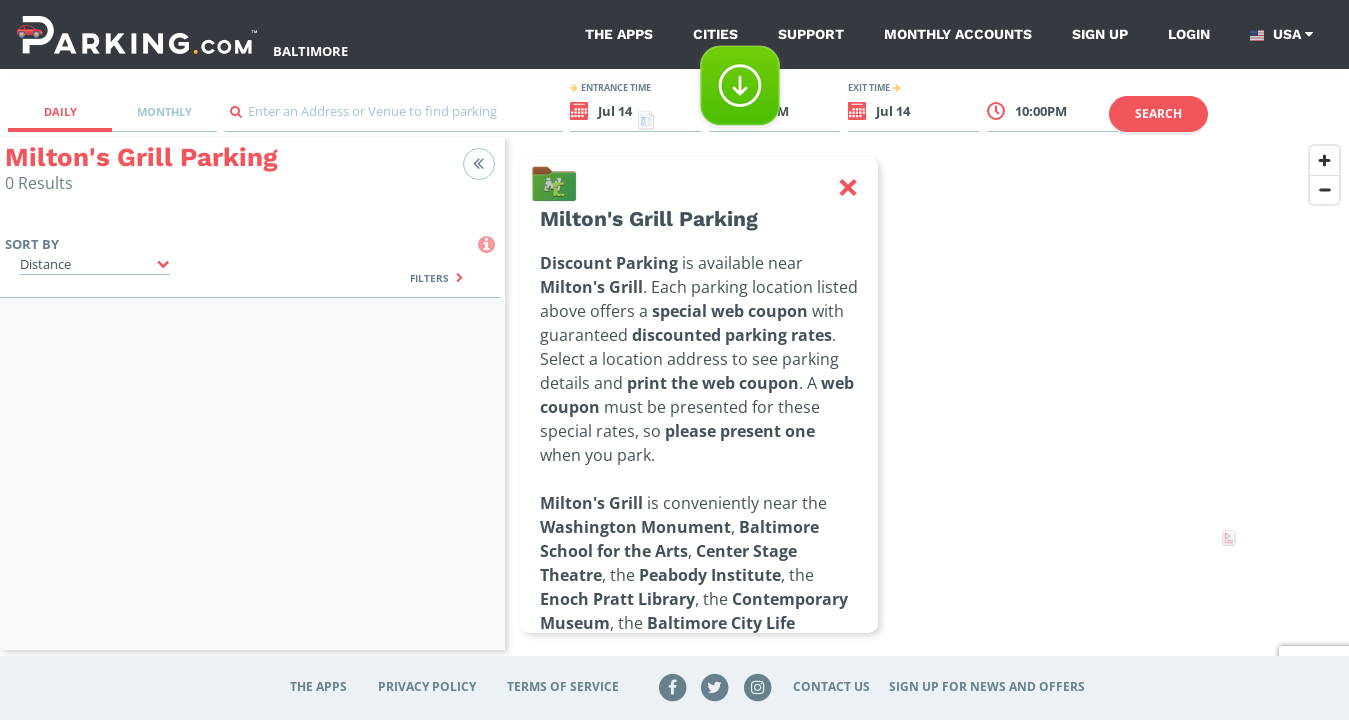 The width and height of the screenshot is (1349, 720). Describe the element at coordinates (1229, 538) in the screenshot. I see `an mp3 playlist file` at that location.